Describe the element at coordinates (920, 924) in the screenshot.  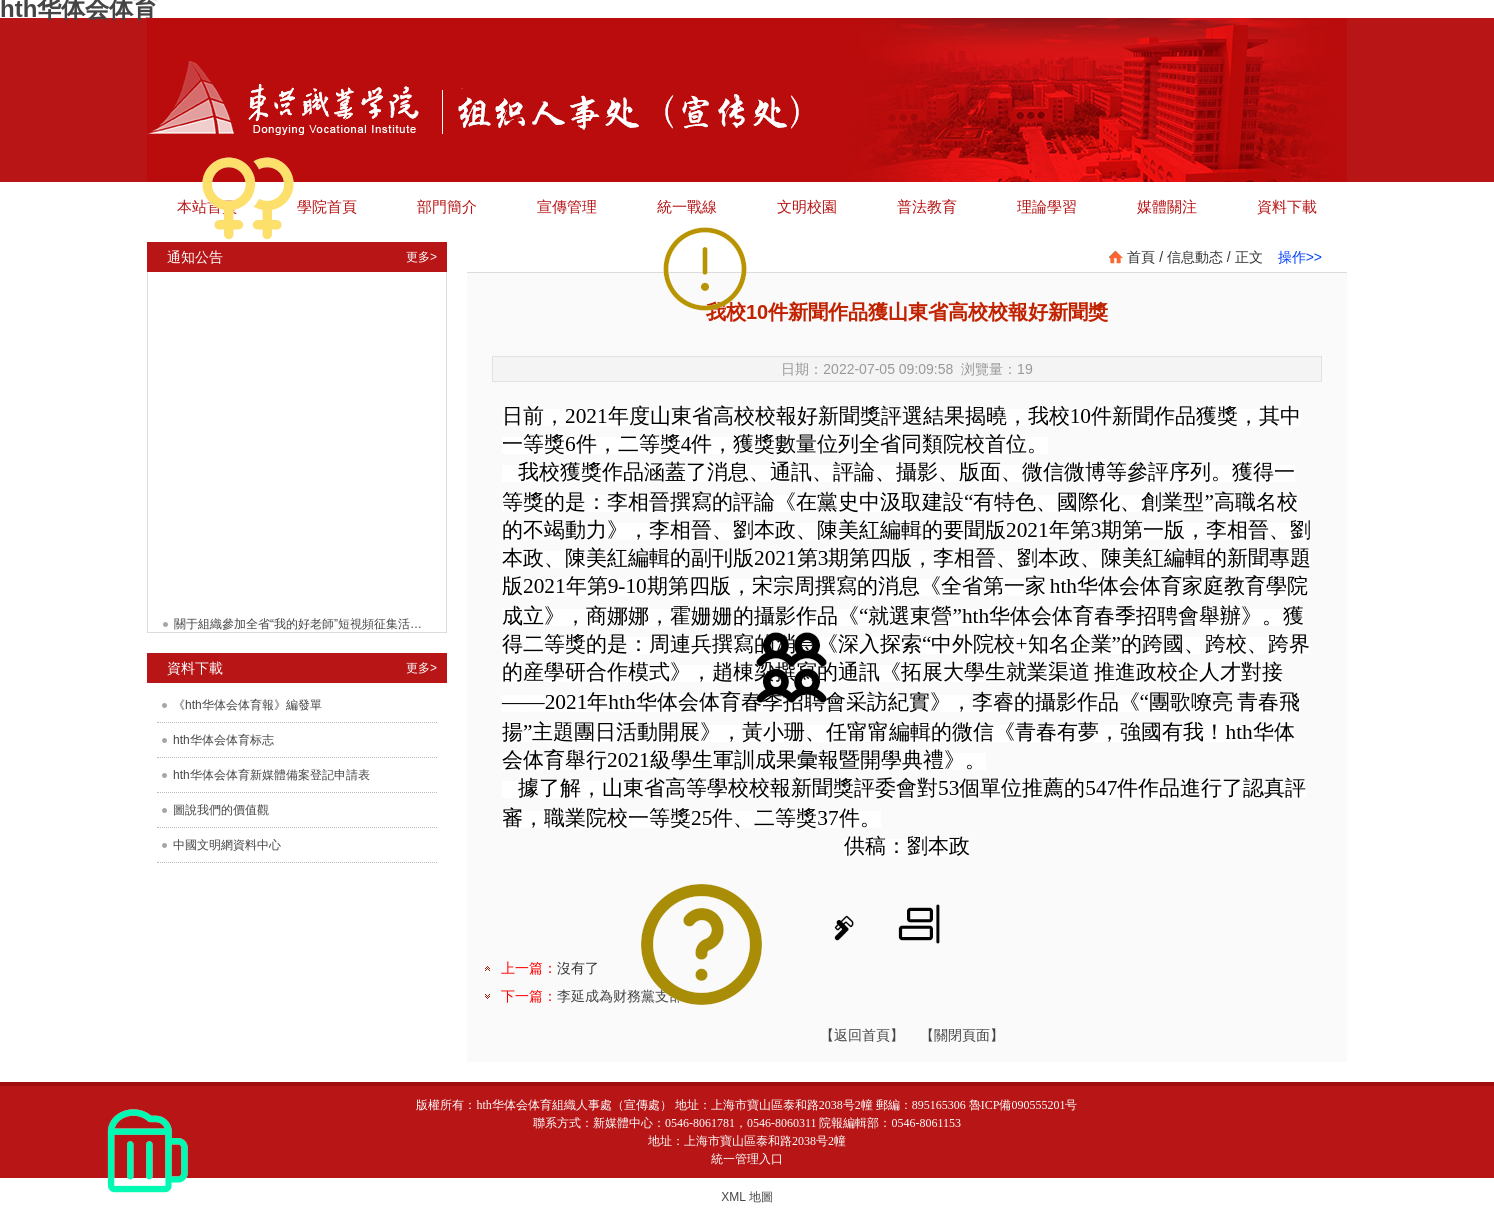
I see `align text or content to the right` at that location.